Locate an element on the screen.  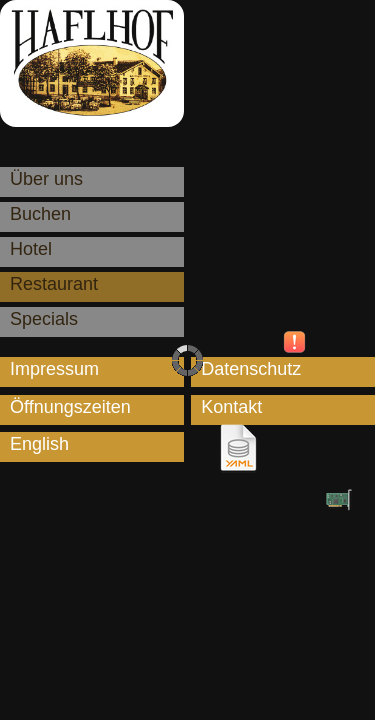
indicates an error has occurred is located at coordinates (294, 342).